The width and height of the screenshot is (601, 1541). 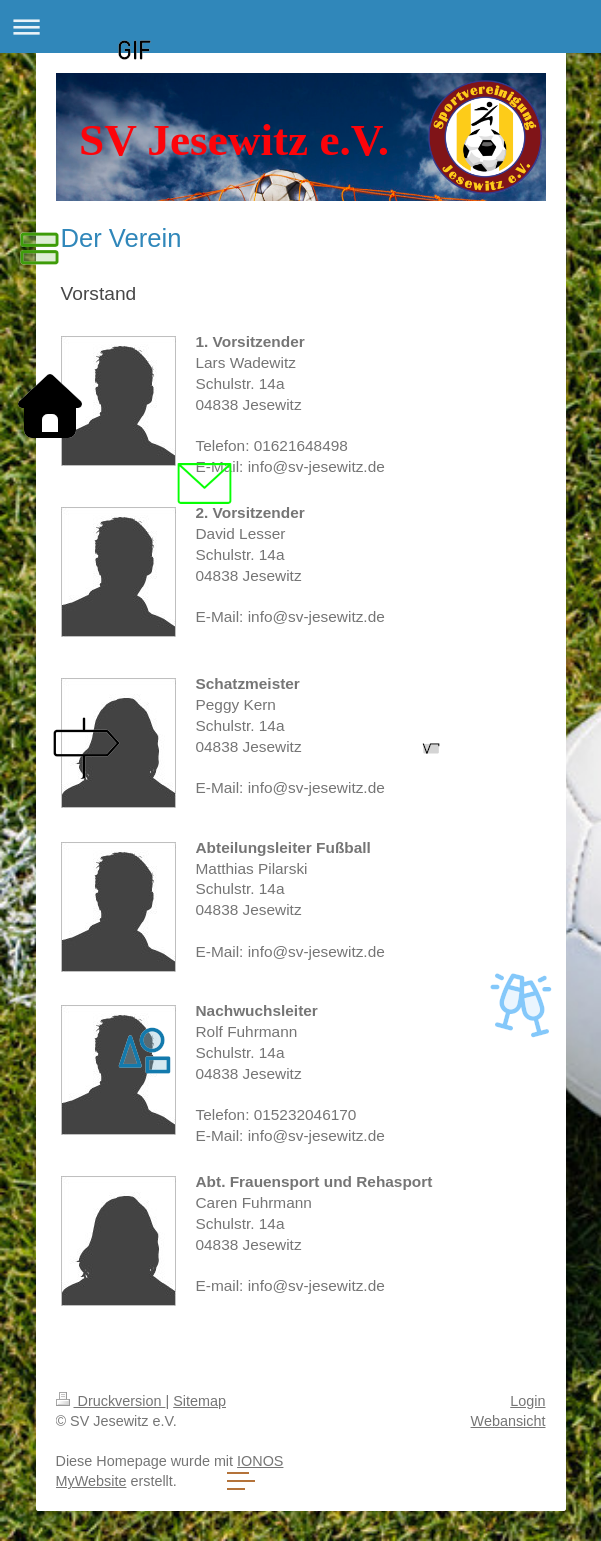 I want to click on navigate to home screen, so click(x=50, y=406).